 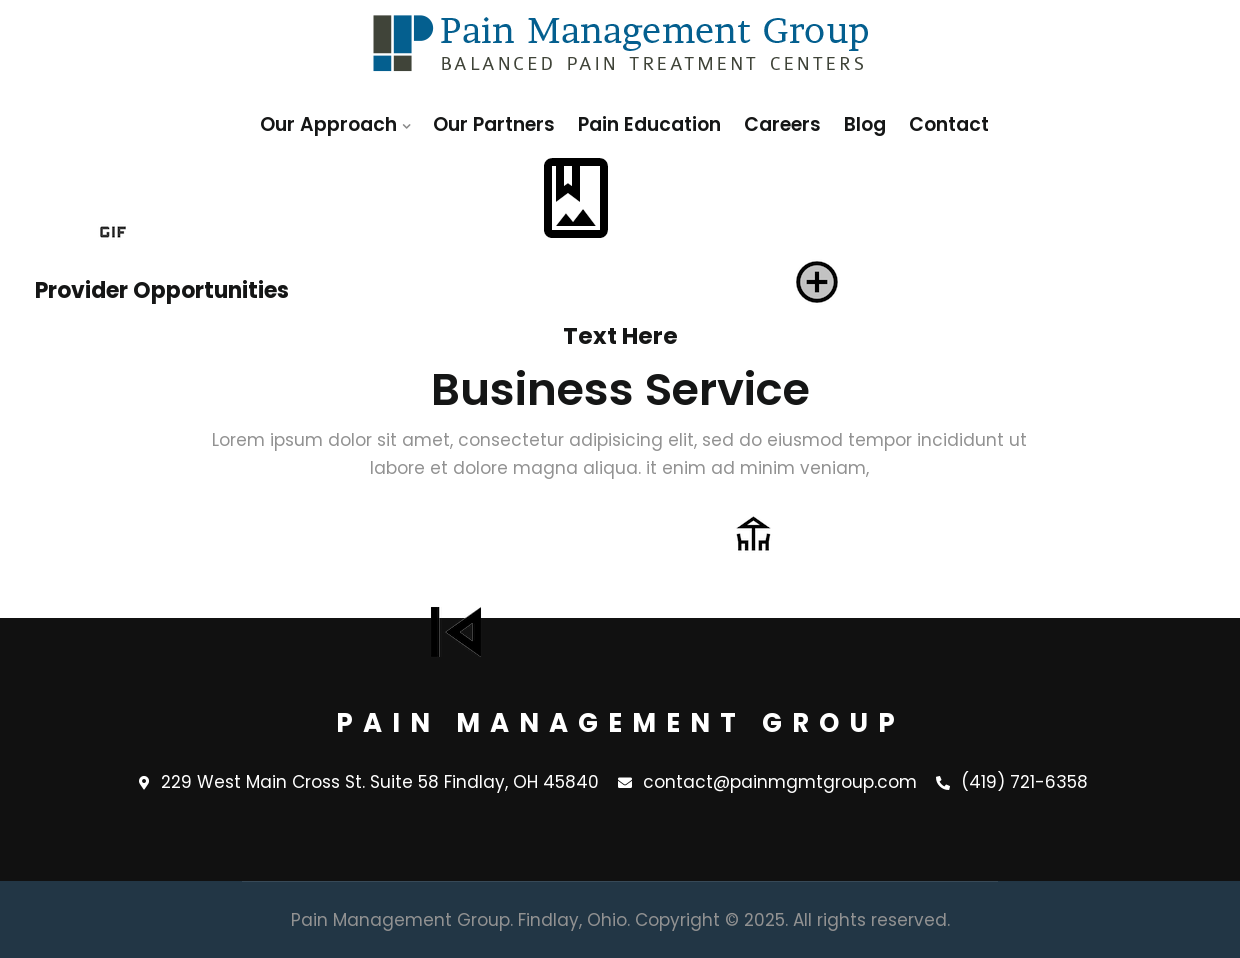 I want to click on insert a gif into your message, so click(x=113, y=232).